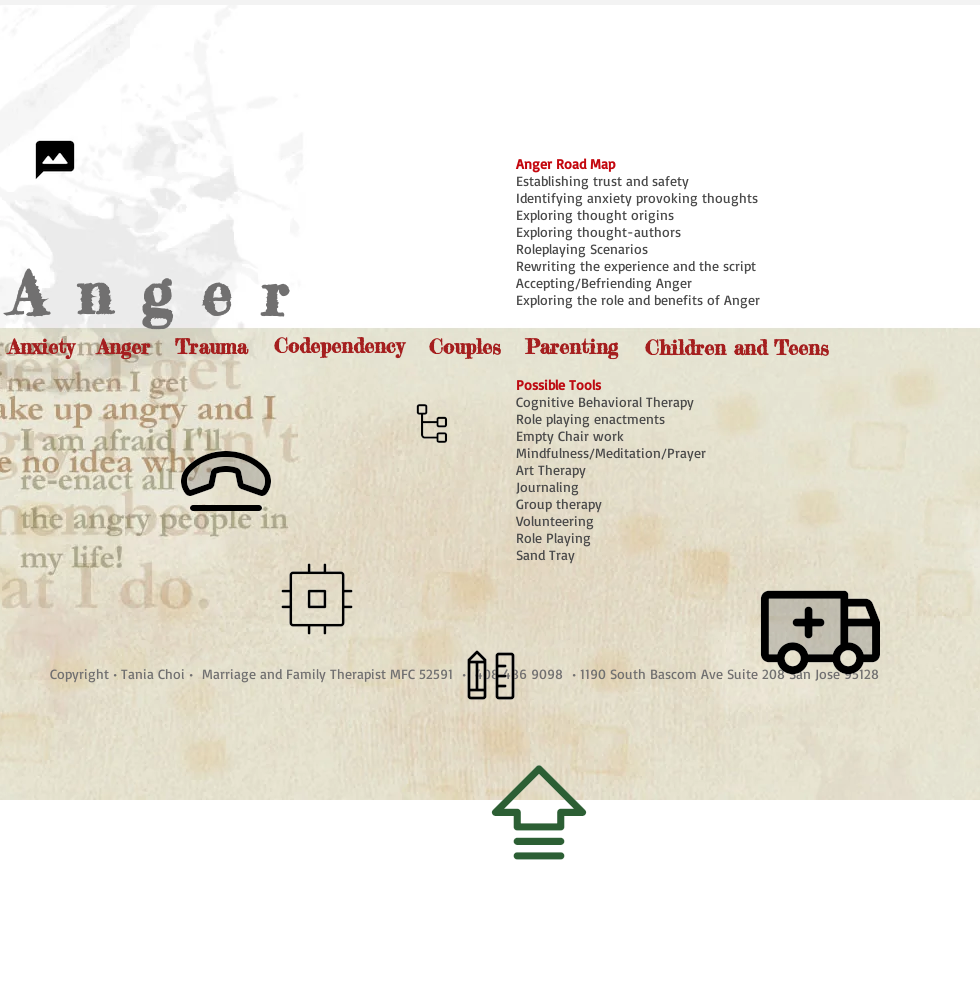 The height and width of the screenshot is (984, 980). I want to click on access design or editing tools, so click(491, 676).